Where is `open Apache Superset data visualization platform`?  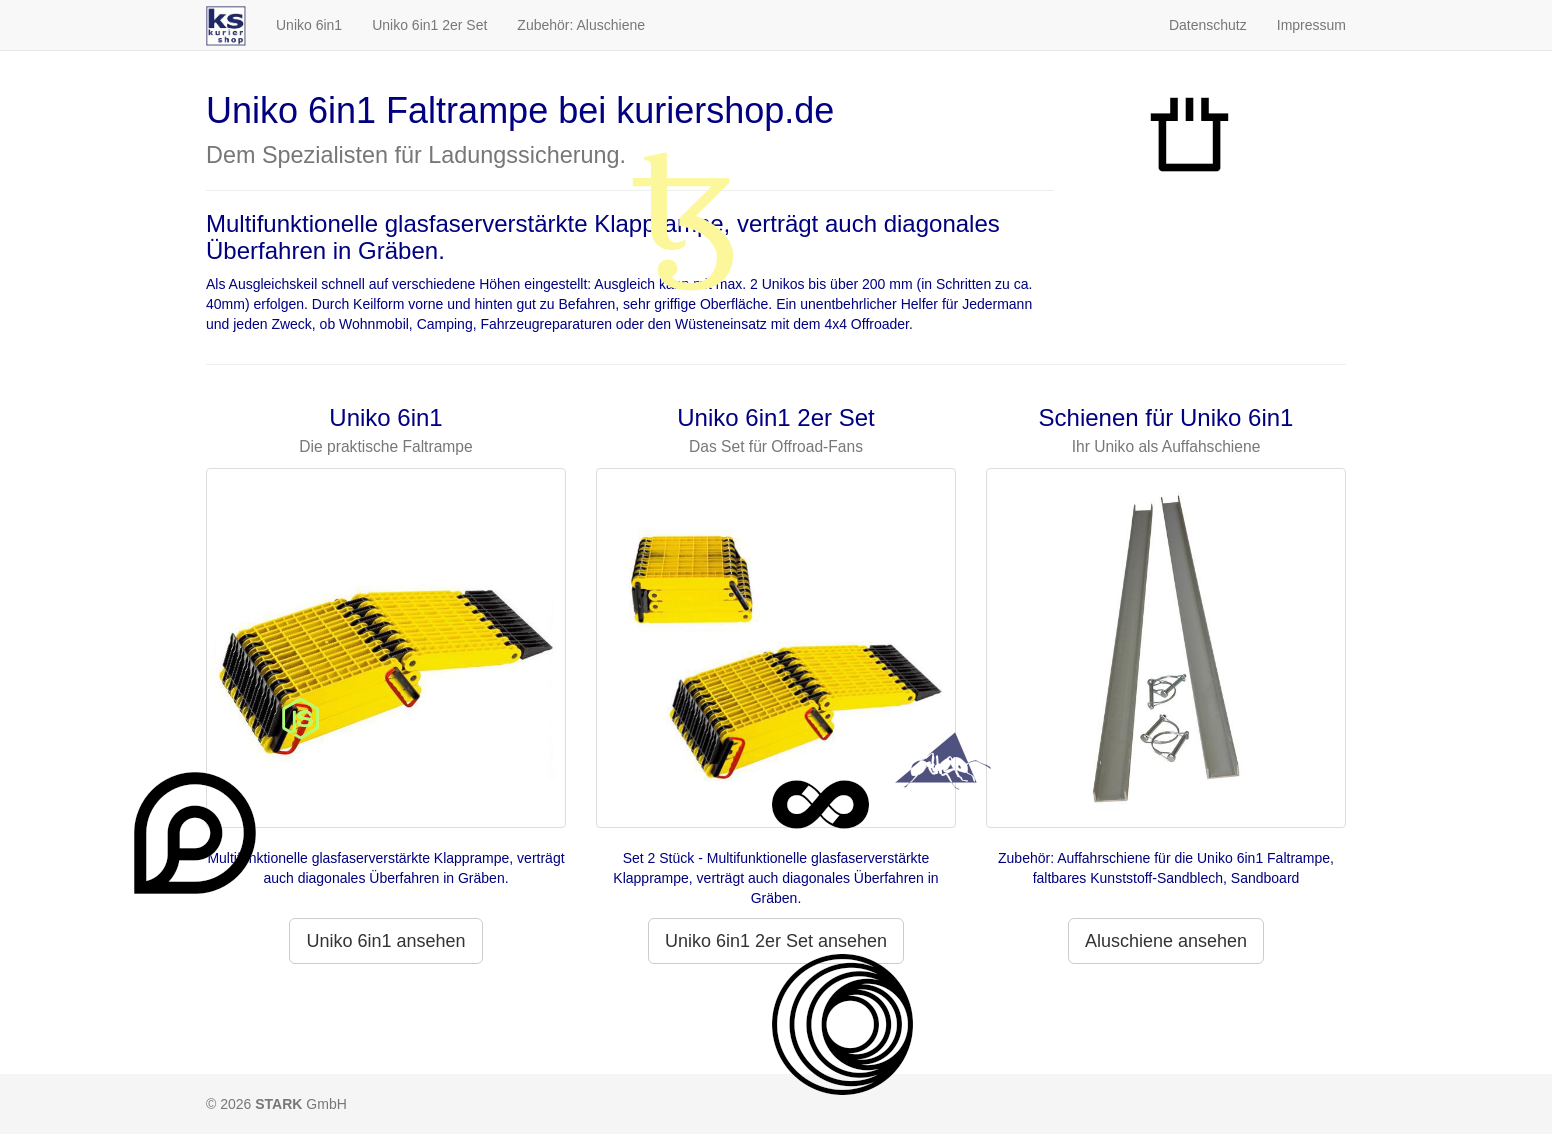
open Apache Superset data visualization platform is located at coordinates (820, 804).